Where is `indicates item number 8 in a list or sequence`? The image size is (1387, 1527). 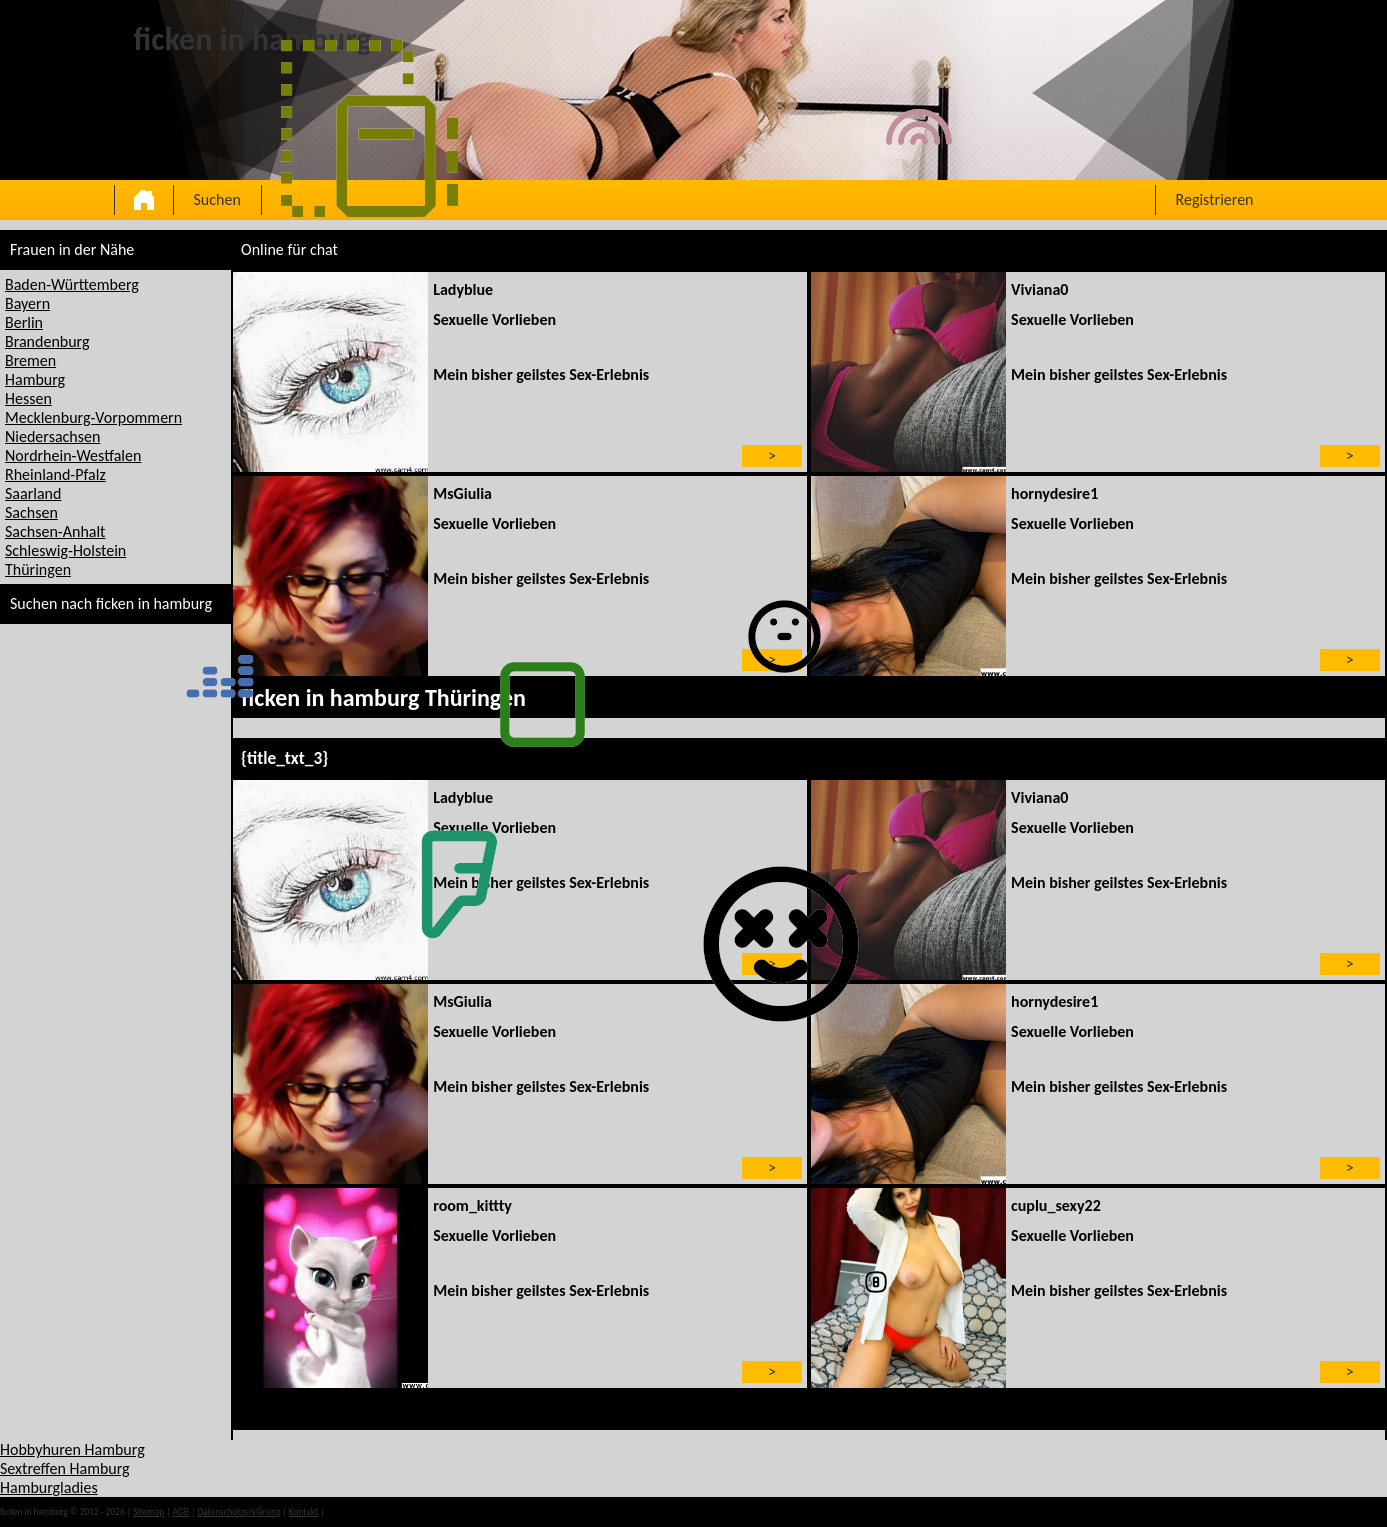 indicates item number 8 in a list or sequence is located at coordinates (876, 1282).